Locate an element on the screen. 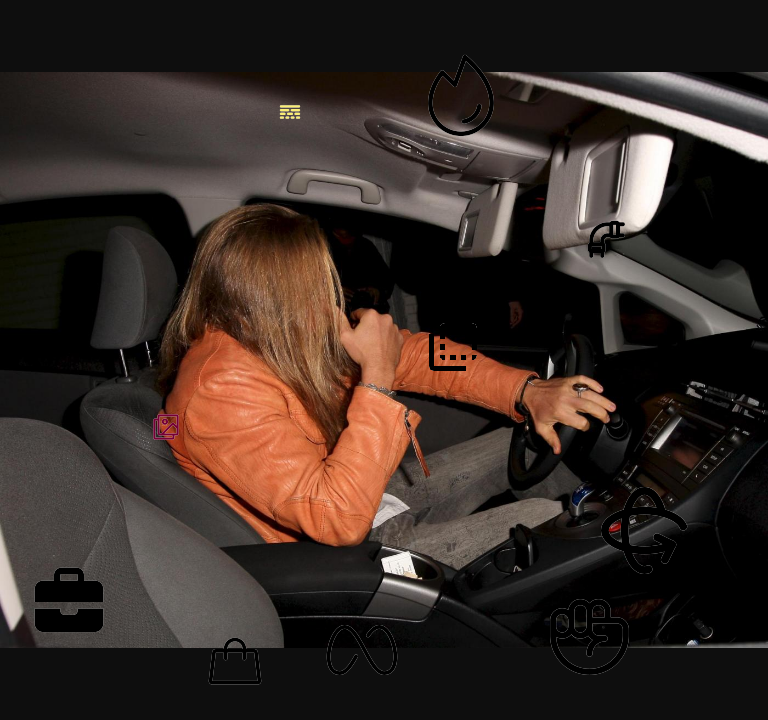 The height and width of the screenshot is (720, 768). access work or business-related content is located at coordinates (69, 602).